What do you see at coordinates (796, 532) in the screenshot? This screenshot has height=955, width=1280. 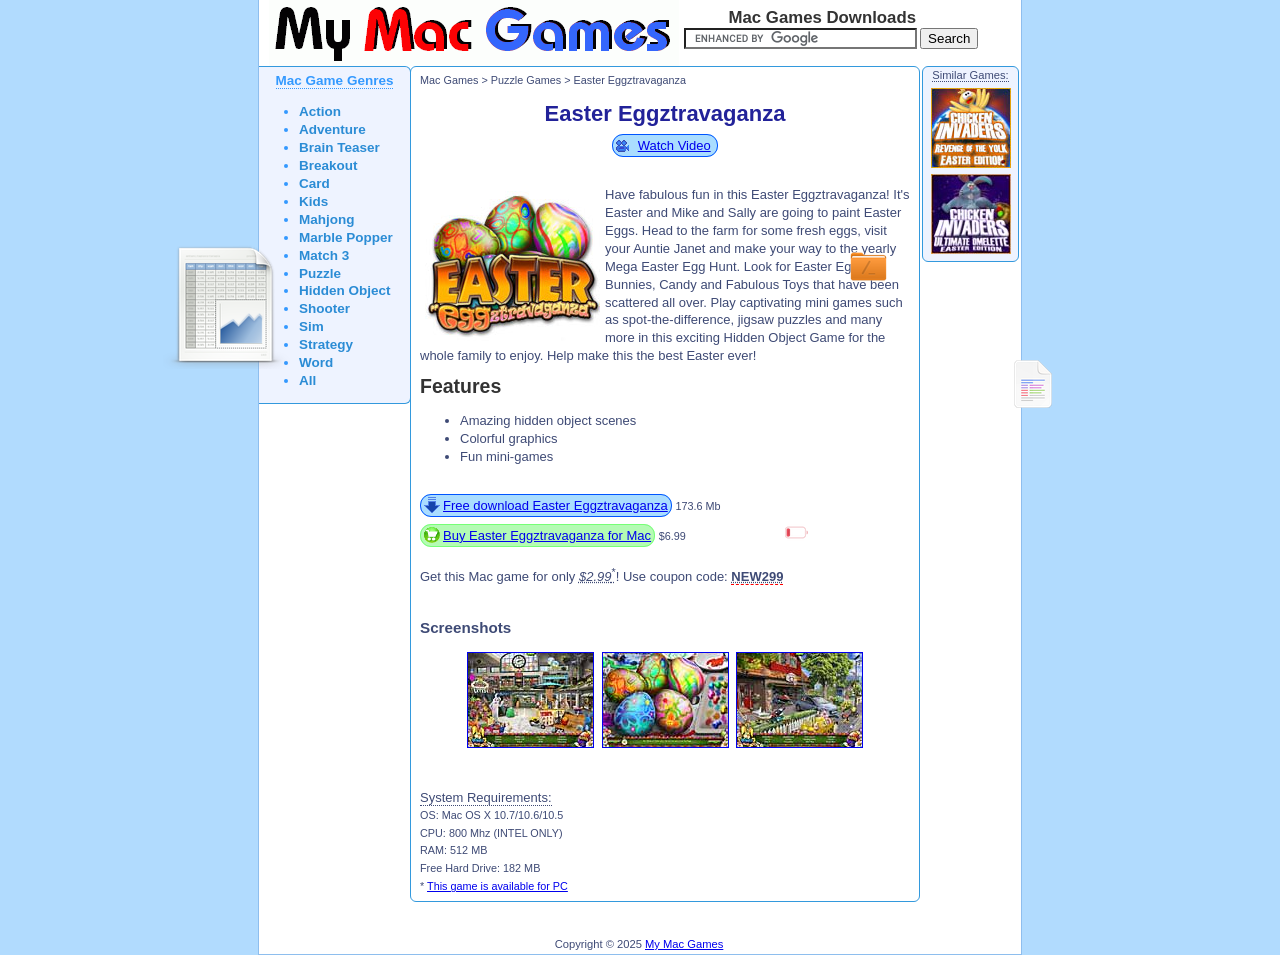 I see `indicates critically low battery at 10%` at bounding box center [796, 532].